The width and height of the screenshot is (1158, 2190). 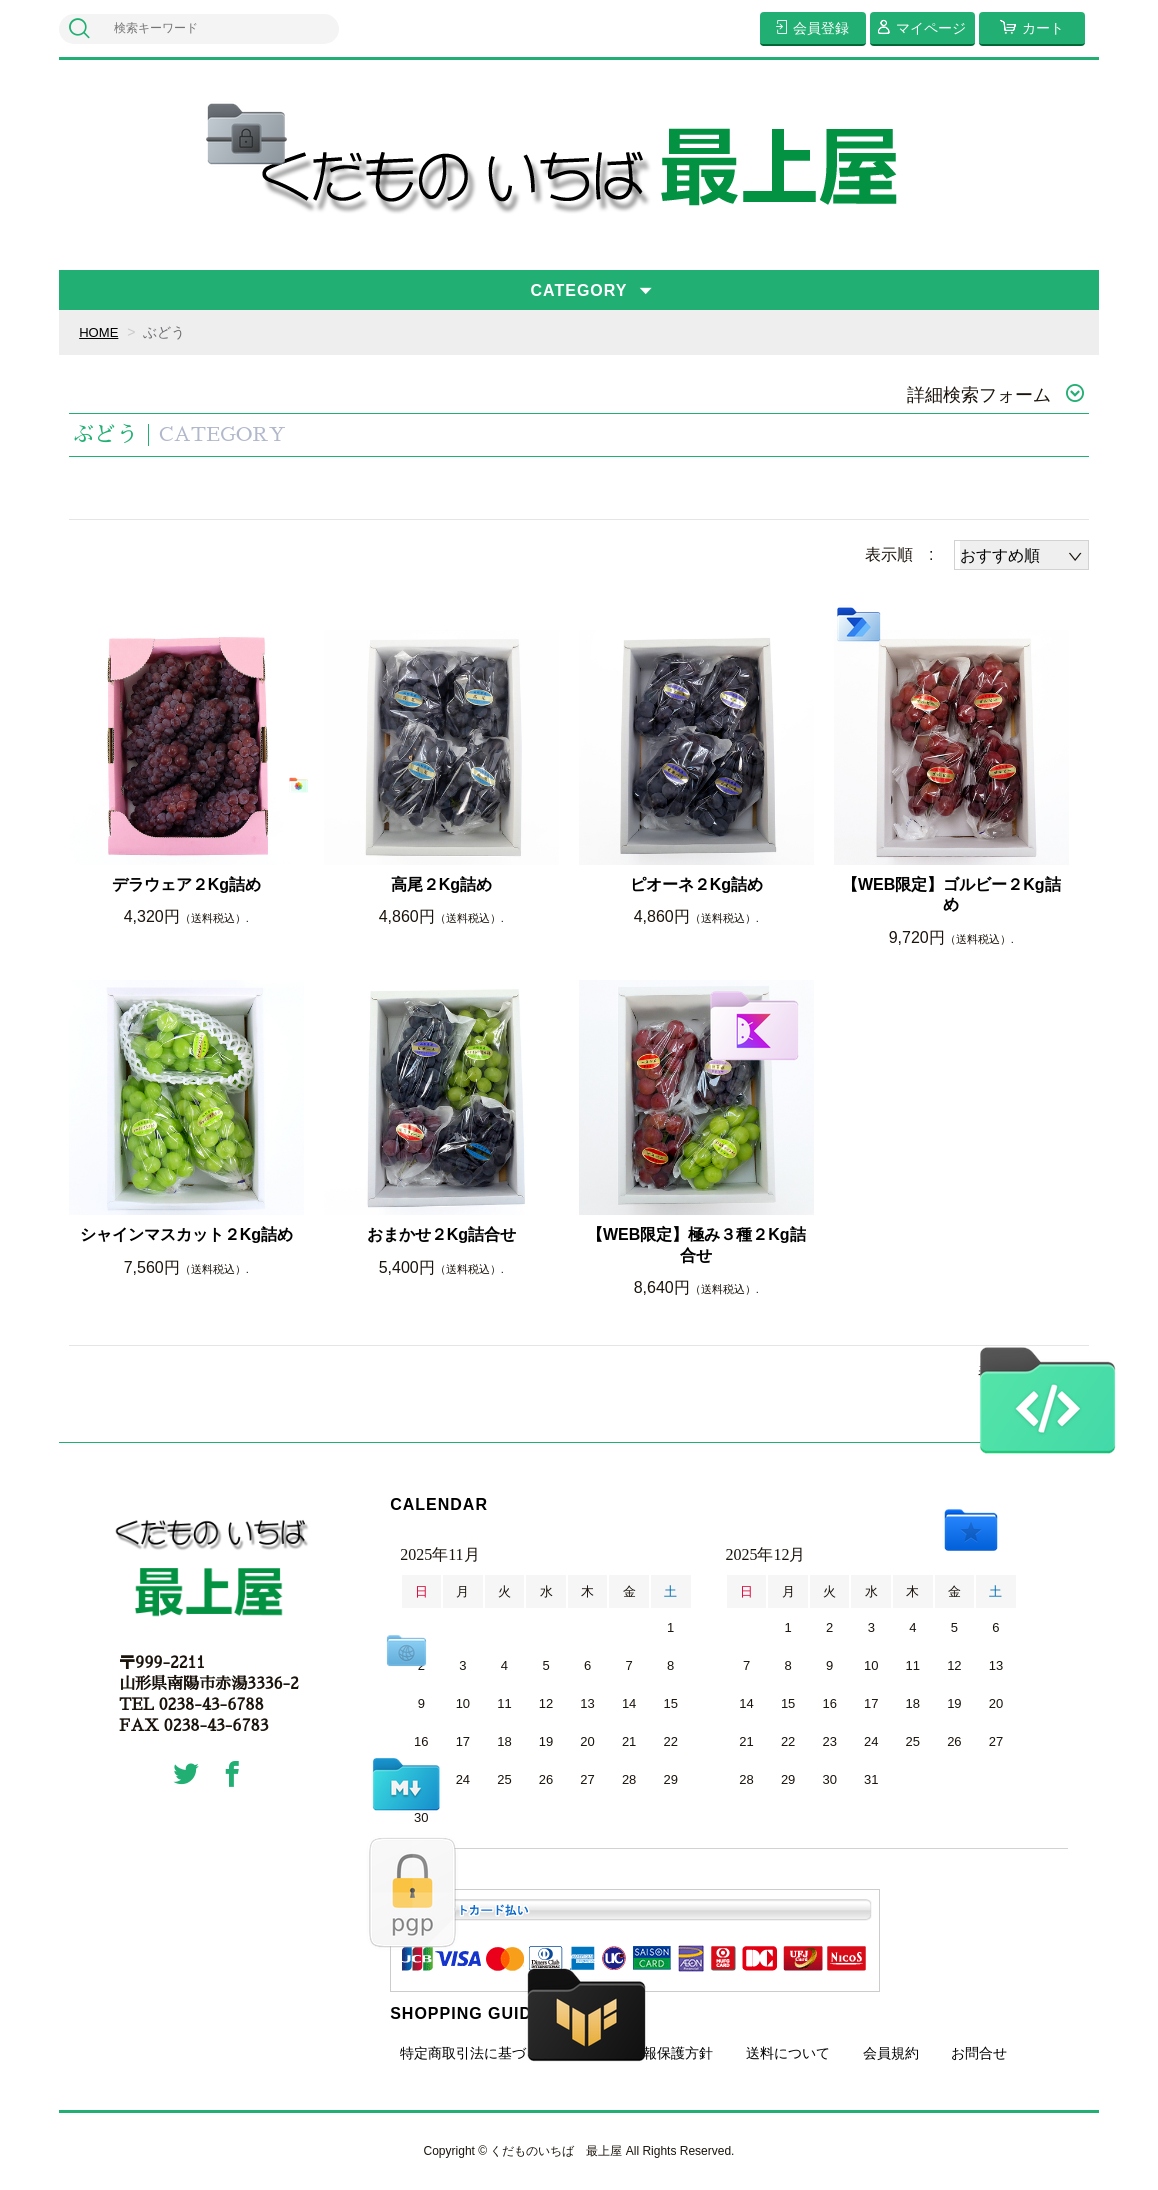 What do you see at coordinates (246, 136) in the screenshot?
I see `access a password-protected folder` at bounding box center [246, 136].